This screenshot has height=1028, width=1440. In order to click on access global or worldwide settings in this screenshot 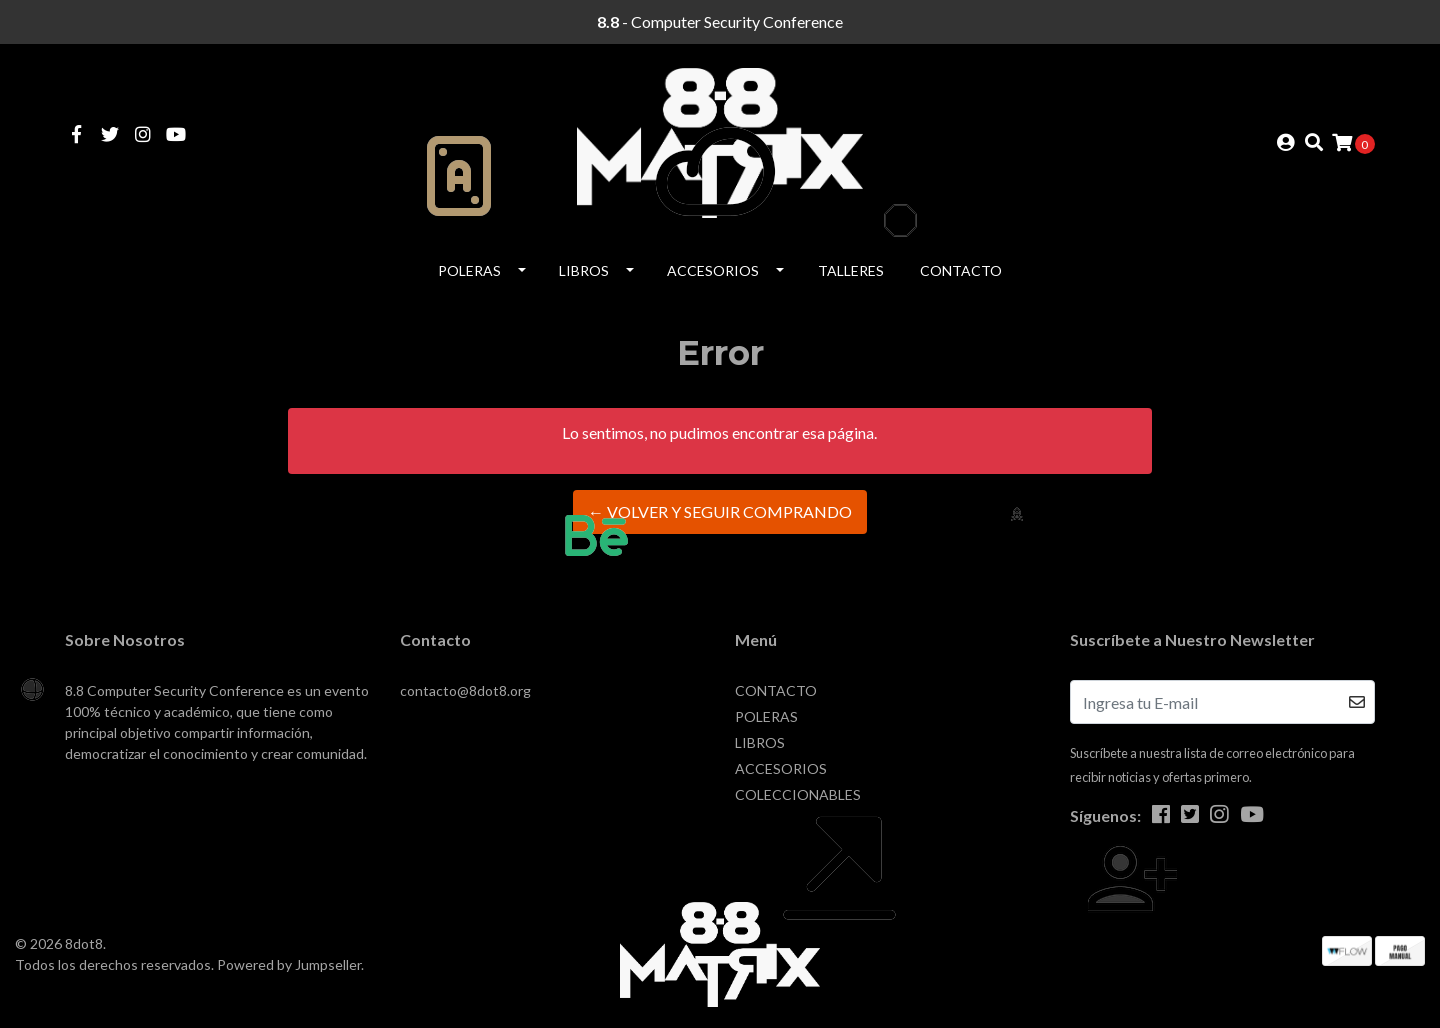, I will do `click(32, 689)`.